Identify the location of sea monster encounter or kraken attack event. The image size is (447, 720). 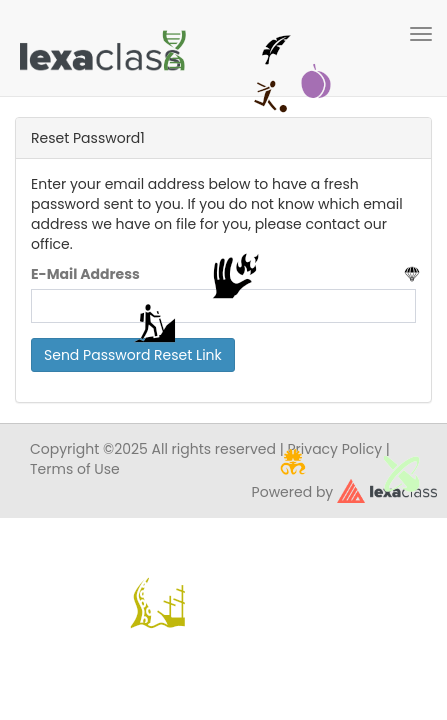
(158, 602).